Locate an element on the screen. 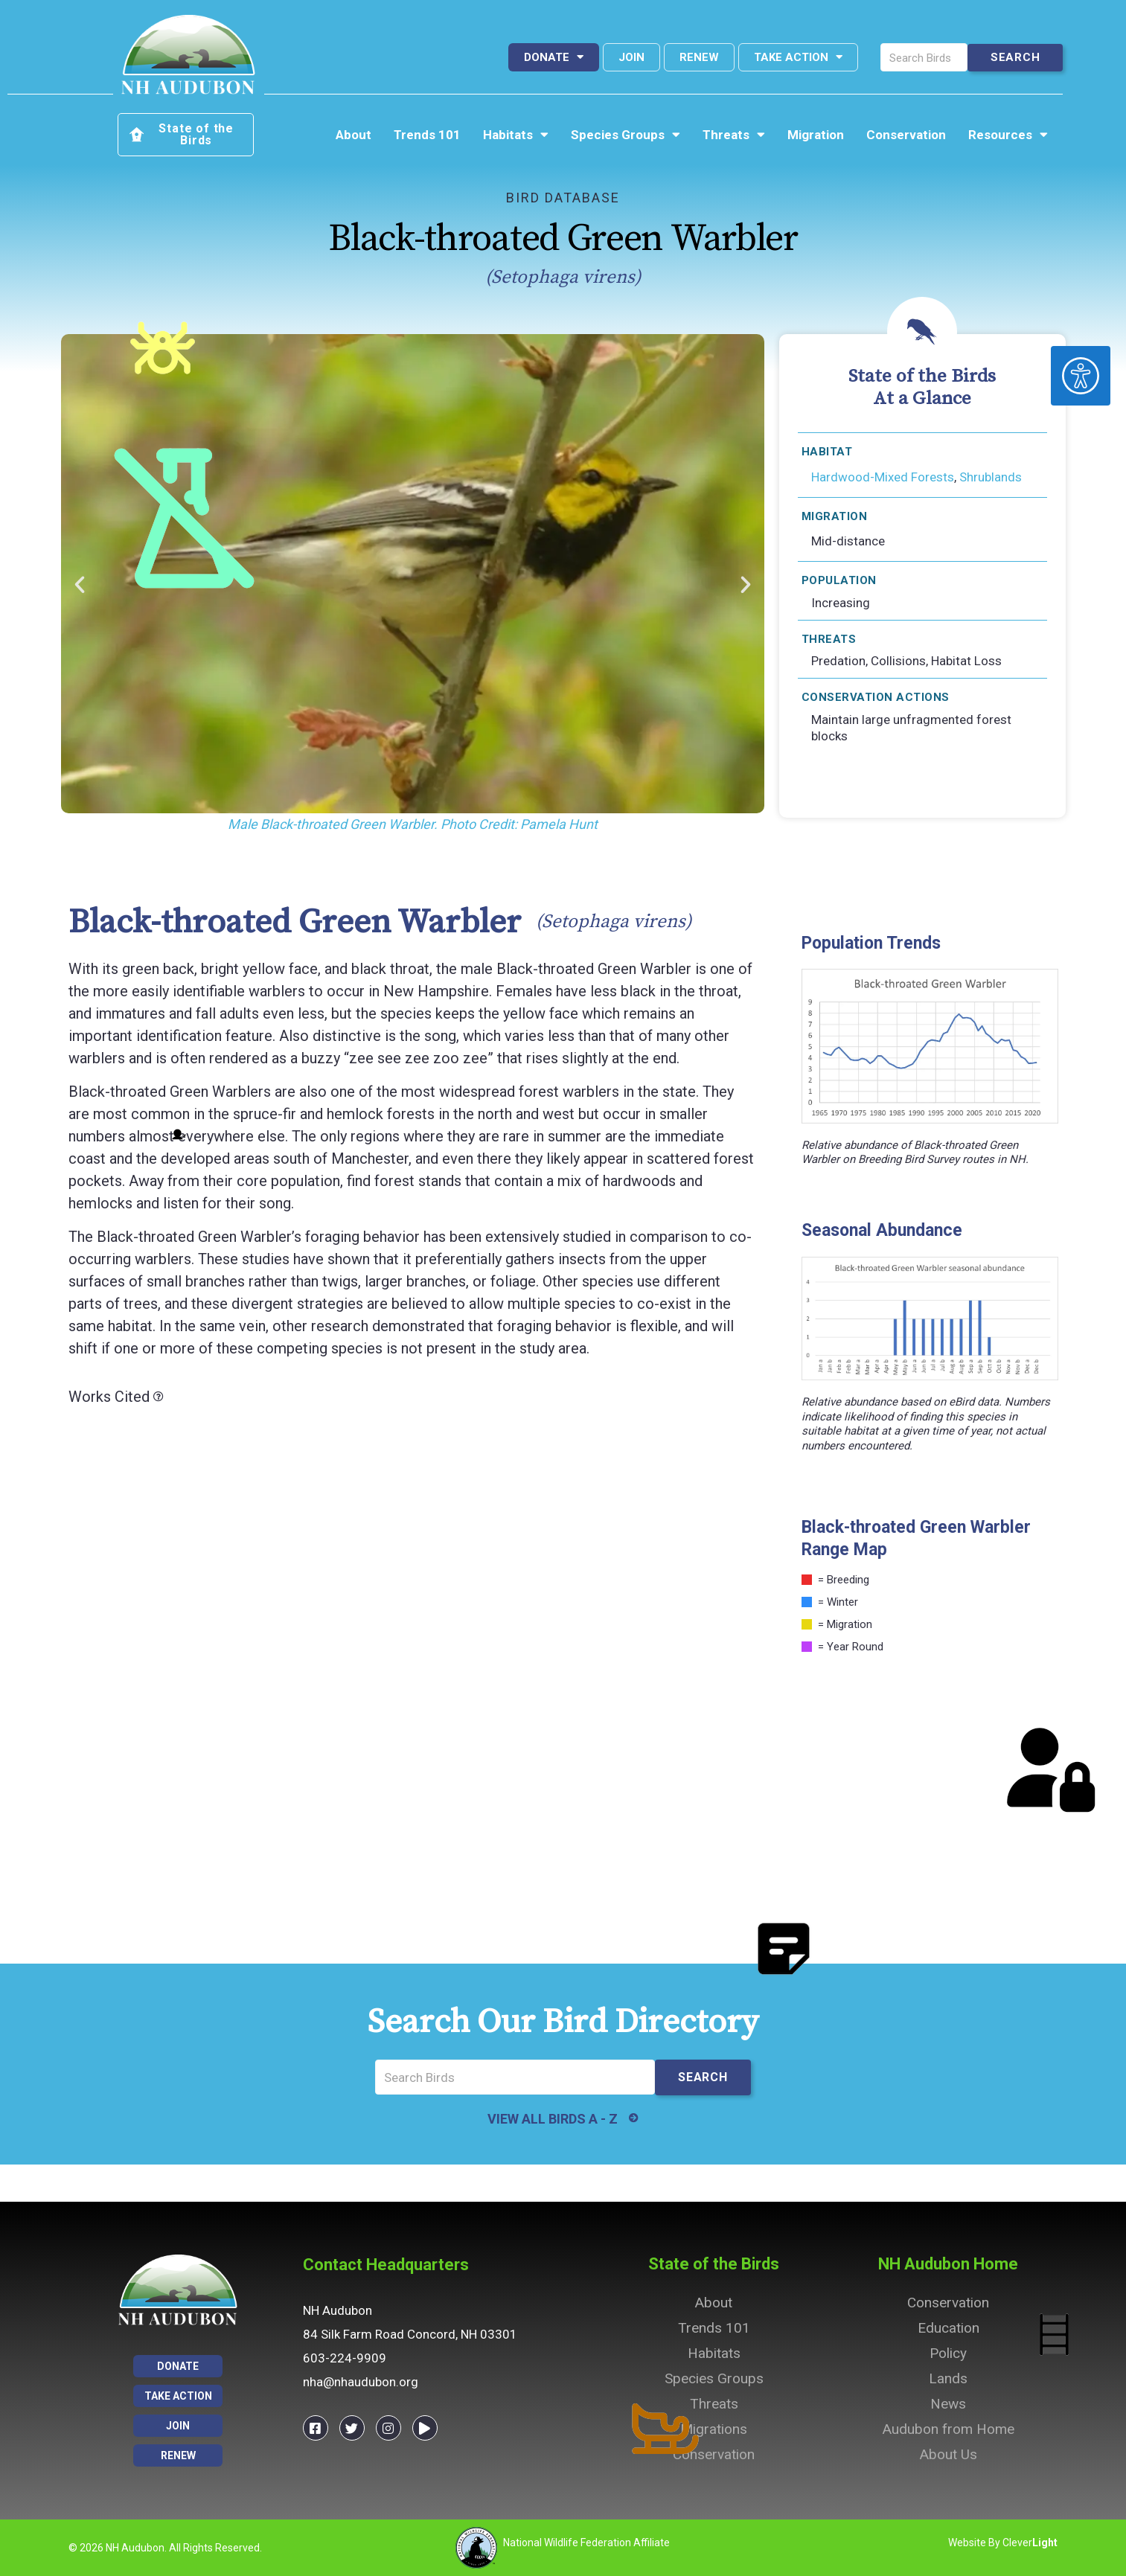  indicates bug or error in the system is located at coordinates (162, 349).